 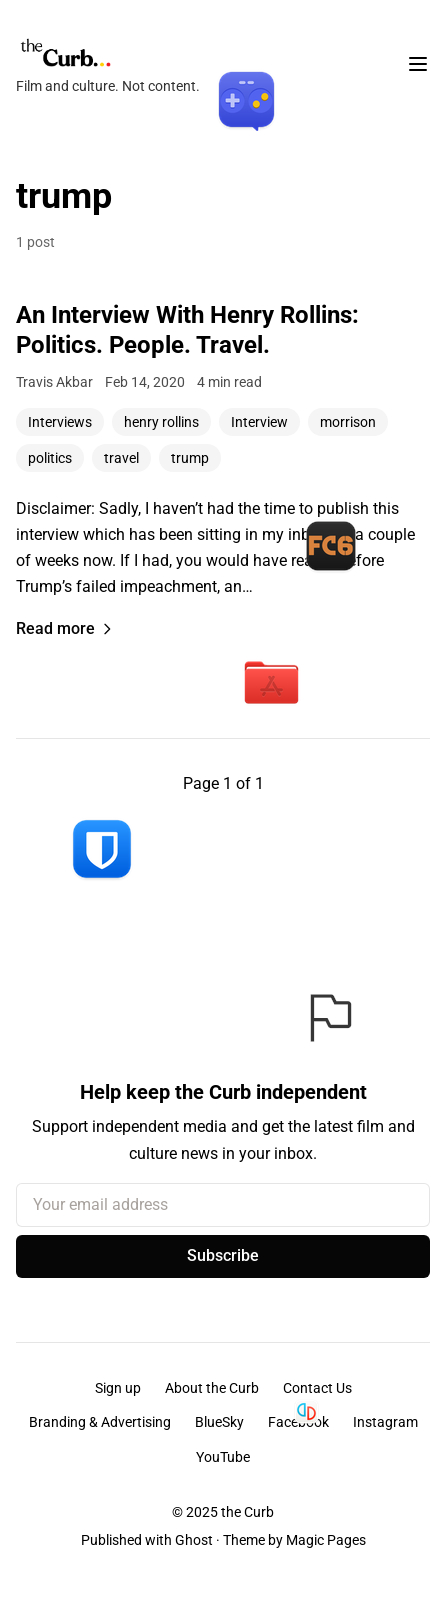 What do you see at coordinates (246, 99) in the screenshot?
I see `open dissent messaging app` at bounding box center [246, 99].